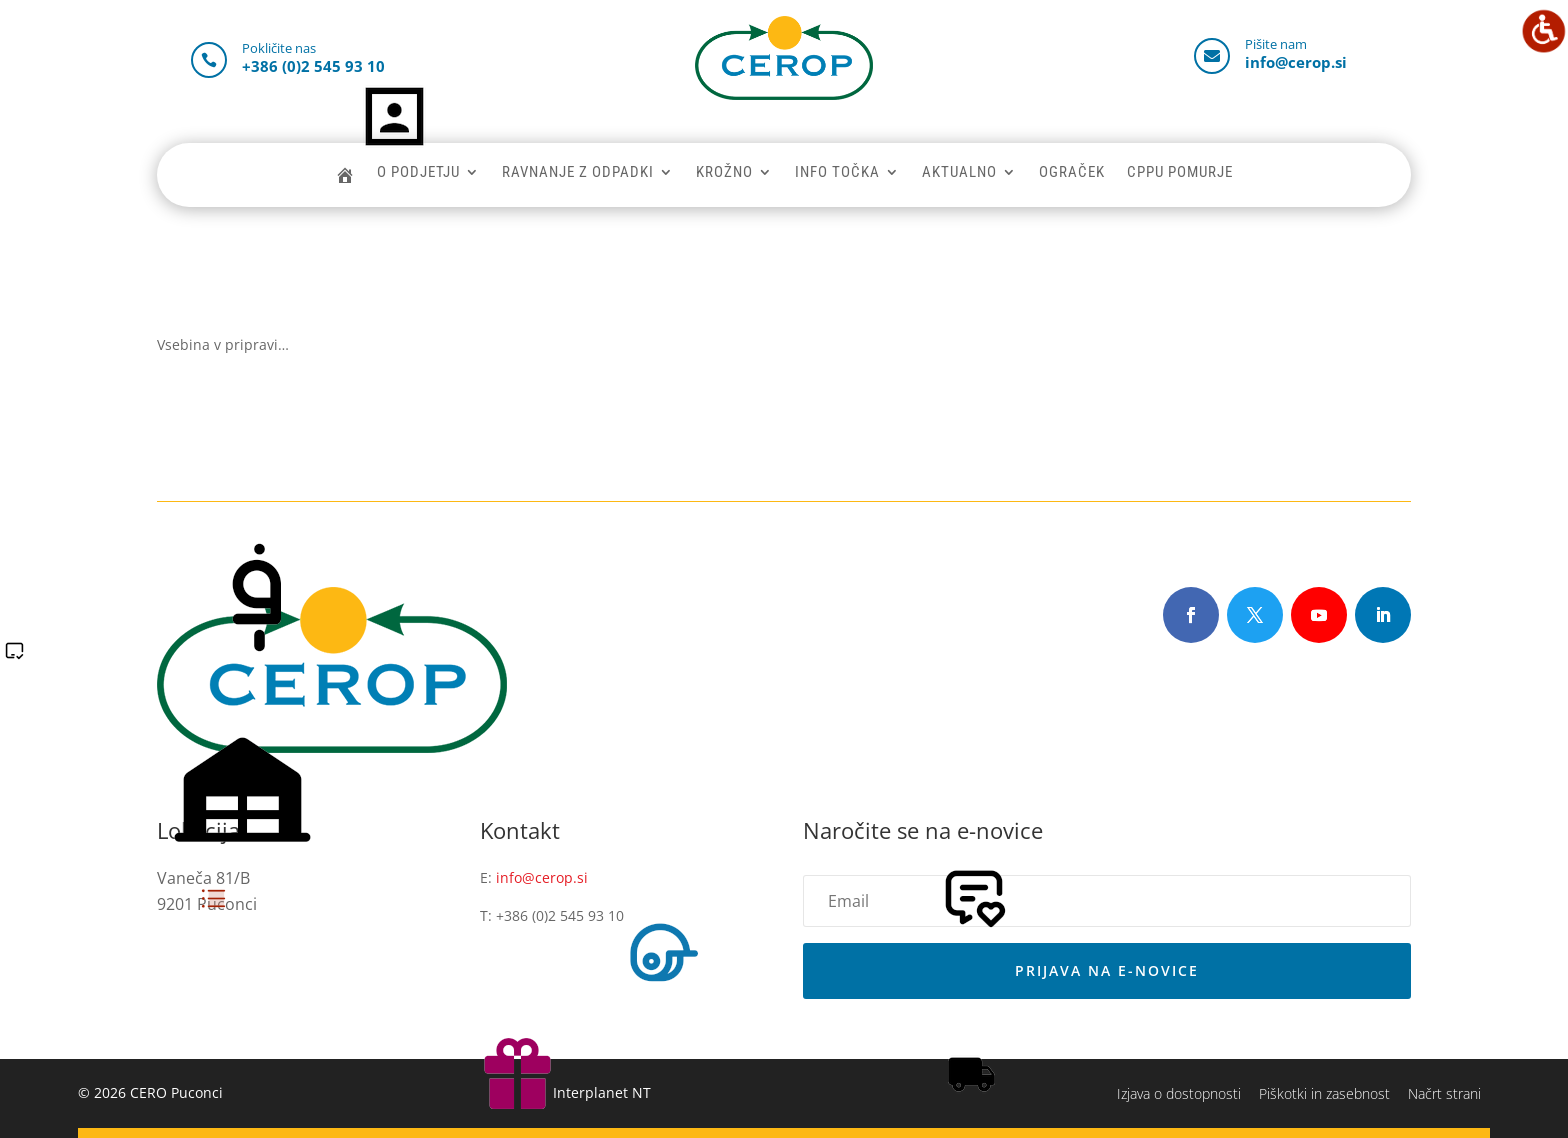  I want to click on access garage or parking settings, so click(242, 796).